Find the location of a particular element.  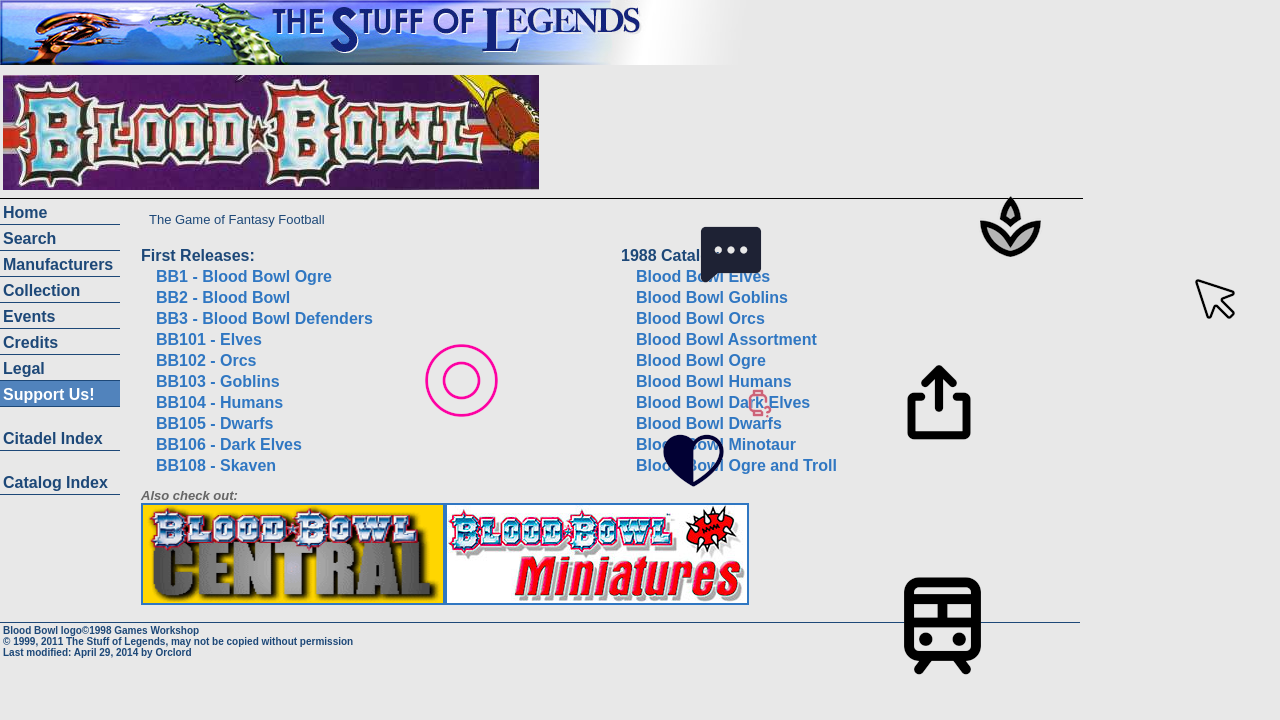

indicates partial like or favorite status is located at coordinates (693, 458).